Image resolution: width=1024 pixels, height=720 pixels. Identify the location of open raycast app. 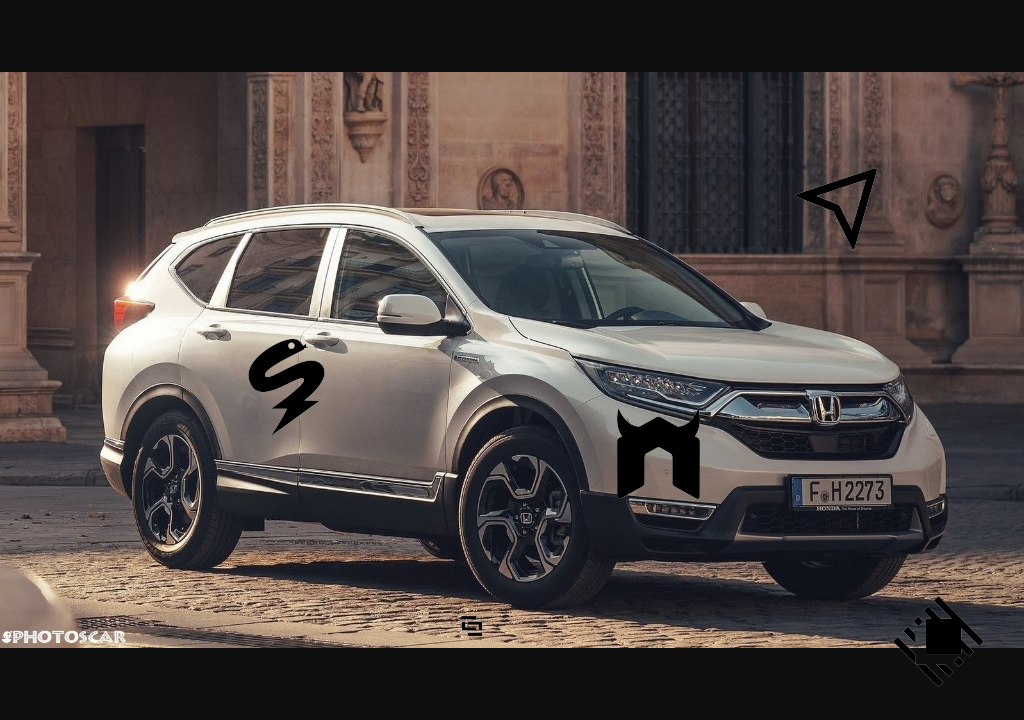
(938, 641).